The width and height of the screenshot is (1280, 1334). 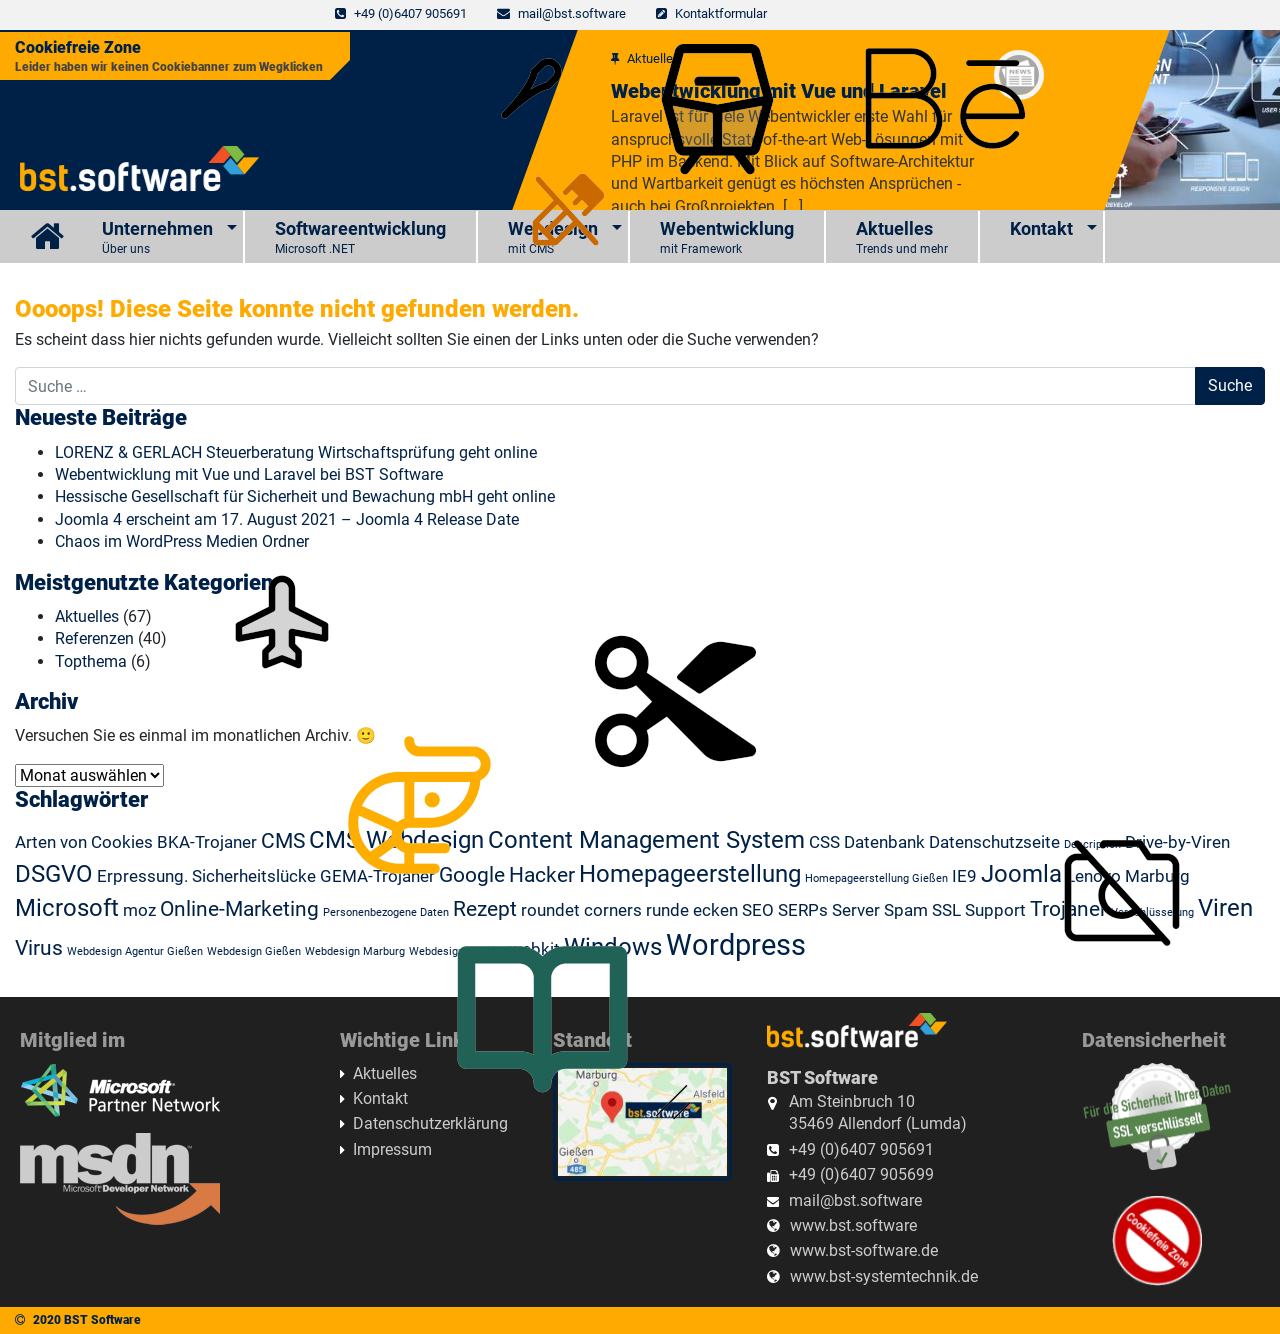 What do you see at coordinates (717, 104) in the screenshot?
I see `view regional train schedules` at bounding box center [717, 104].